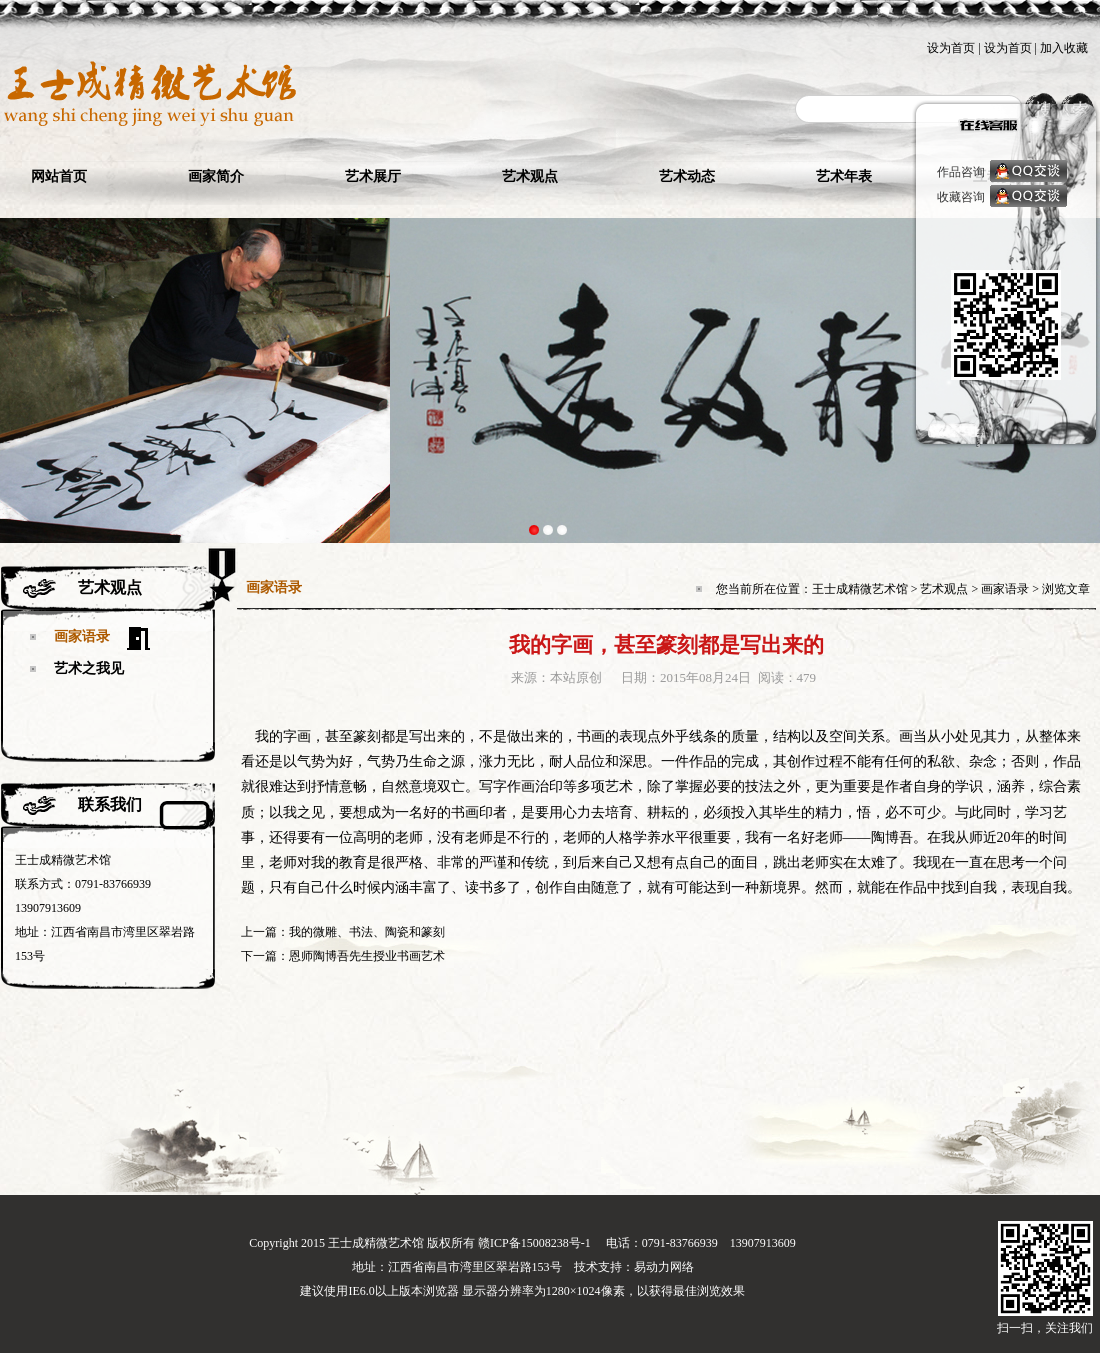 The image size is (1100, 1353). What do you see at coordinates (186, 813) in the screenshot?
I see `indicates empty battery status` at bounding box center [186, 813].